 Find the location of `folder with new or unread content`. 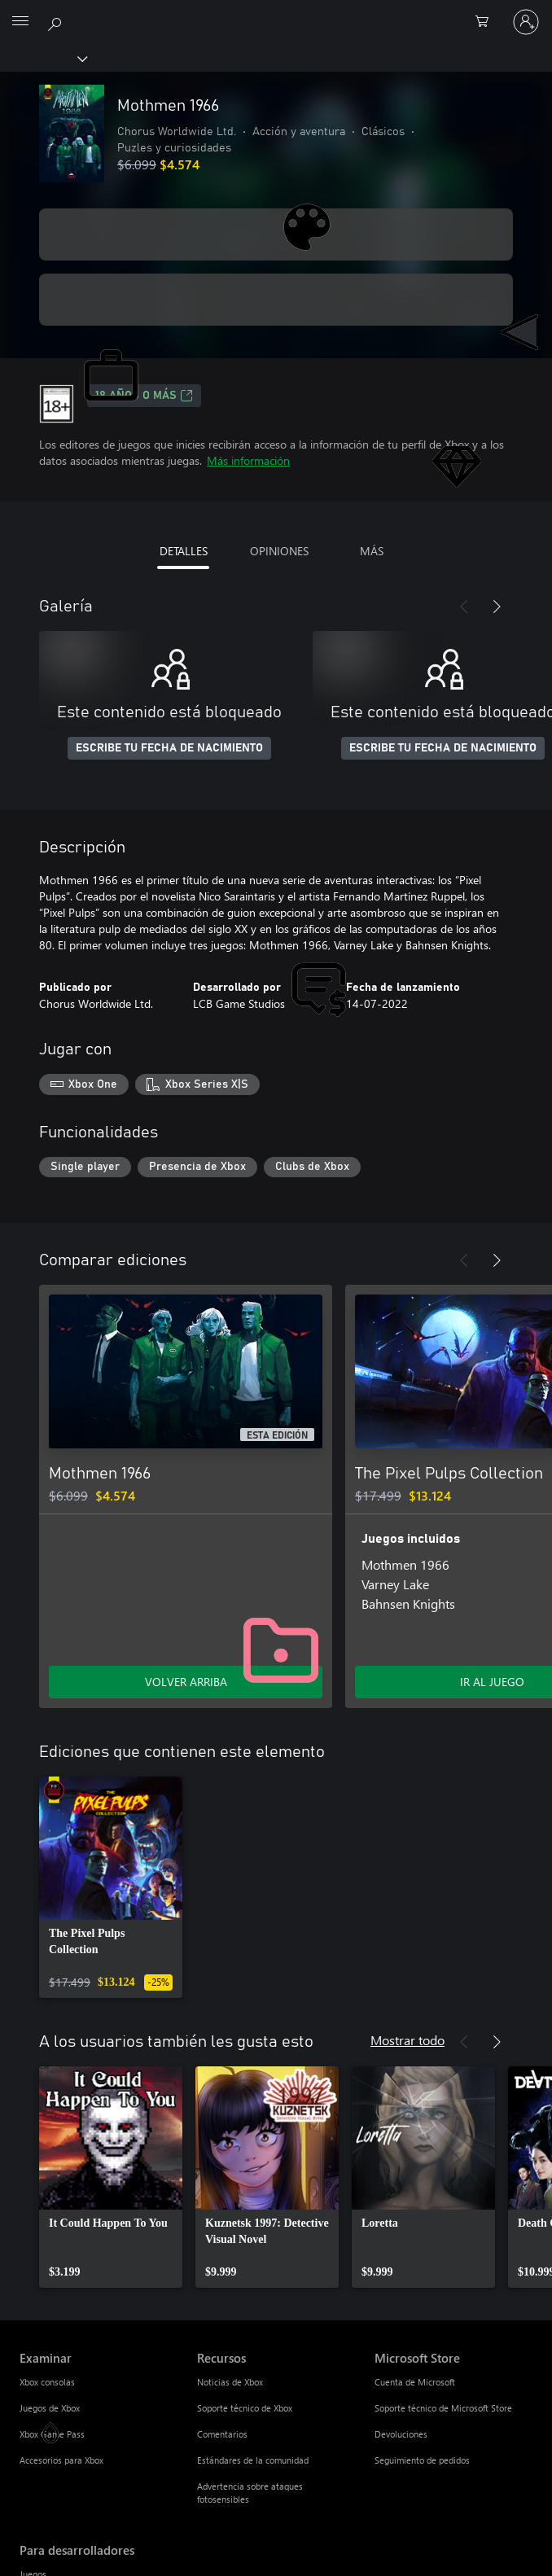

folder with new or unread content is located at coordinates (281, 1652).